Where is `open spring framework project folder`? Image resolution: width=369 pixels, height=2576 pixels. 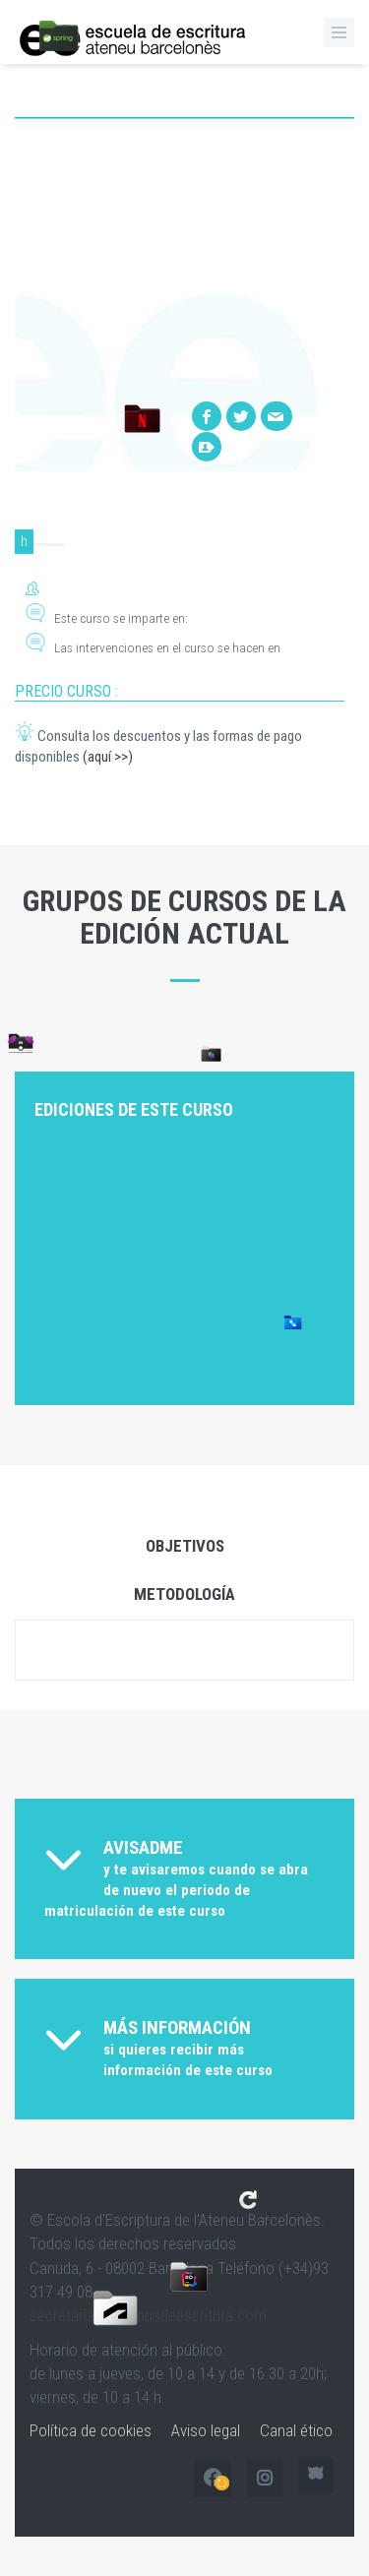 open spring framework project folder is located at coordinates (58, 36).